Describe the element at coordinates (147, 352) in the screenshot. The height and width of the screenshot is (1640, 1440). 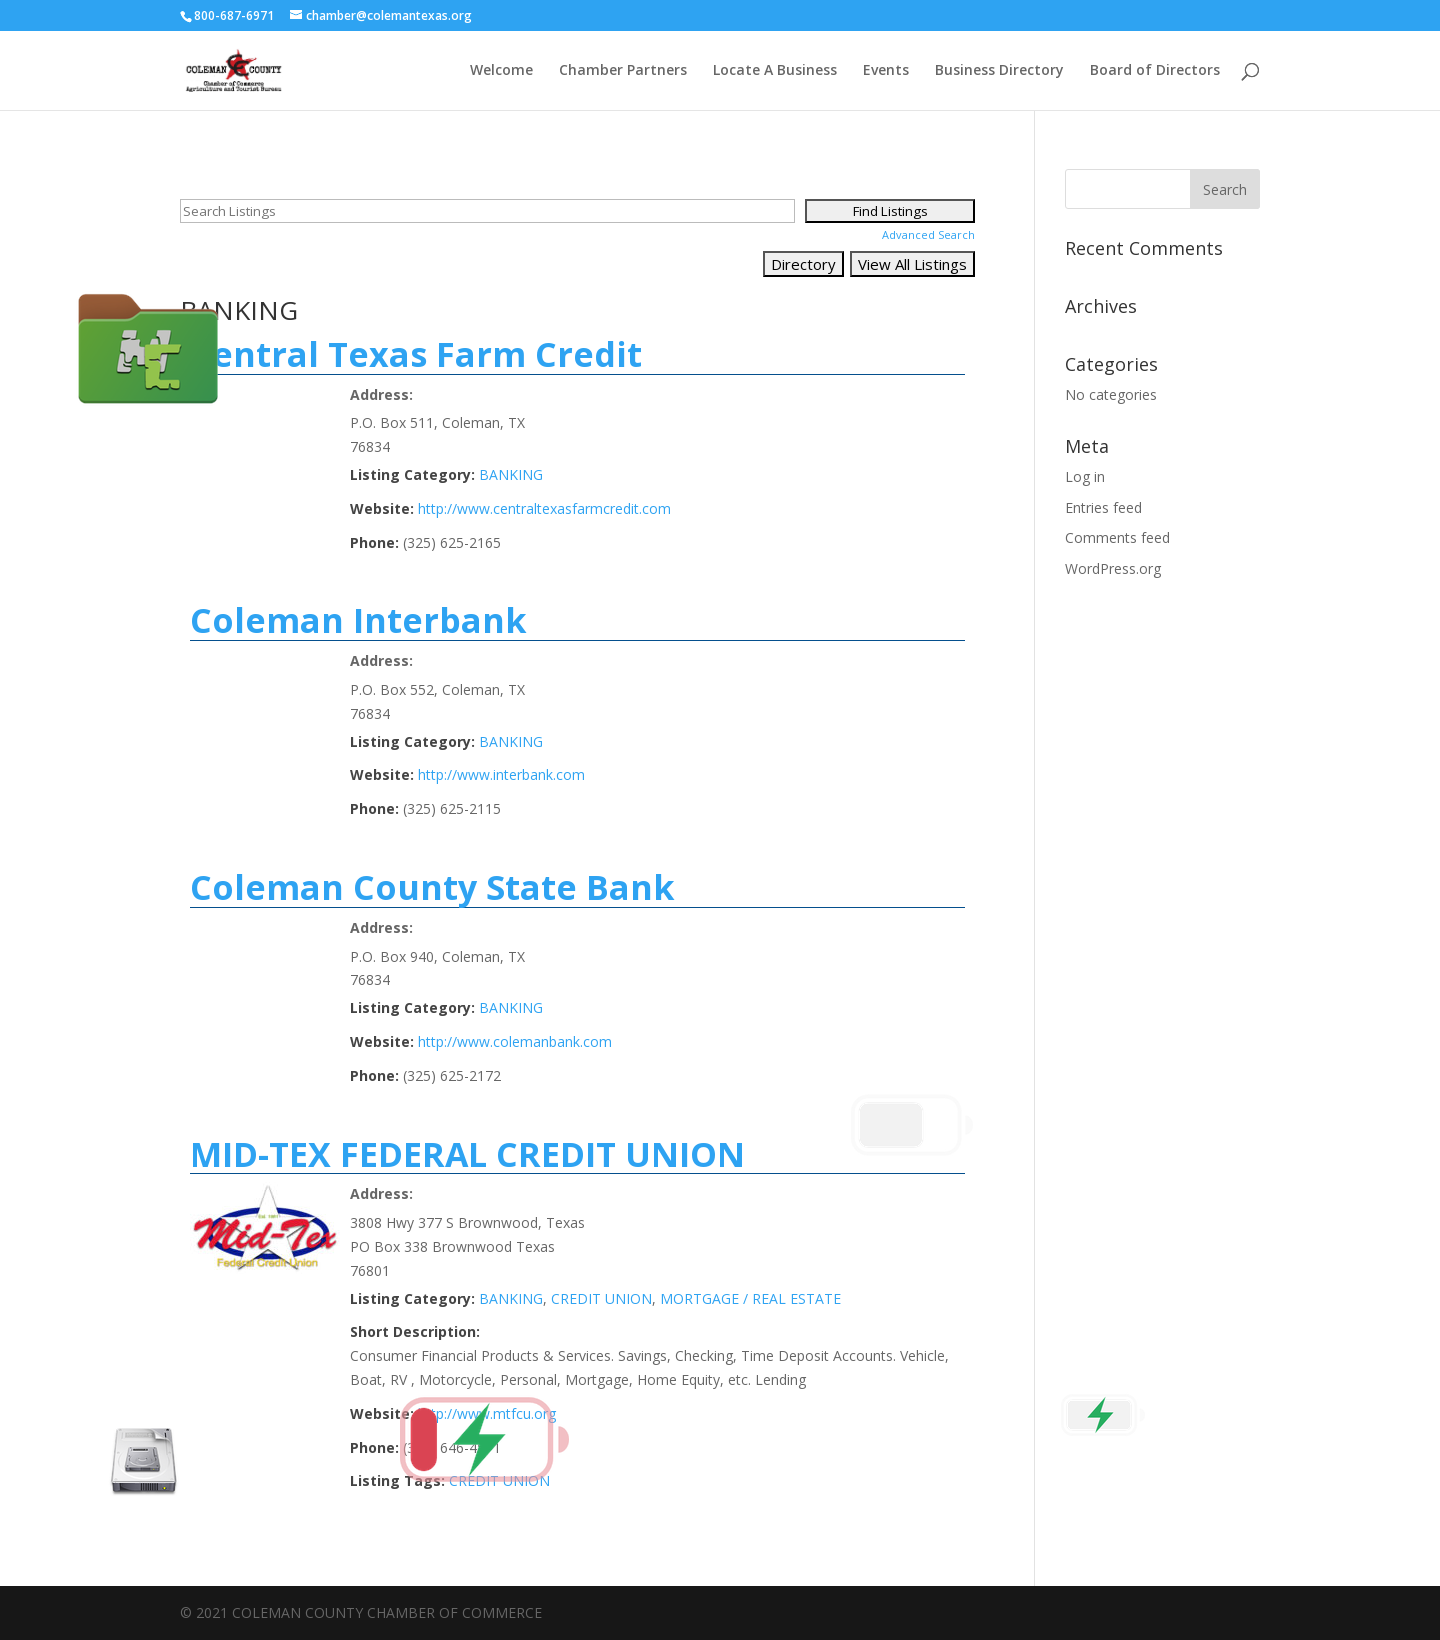
I see `open mcreator project files folder` at that location.